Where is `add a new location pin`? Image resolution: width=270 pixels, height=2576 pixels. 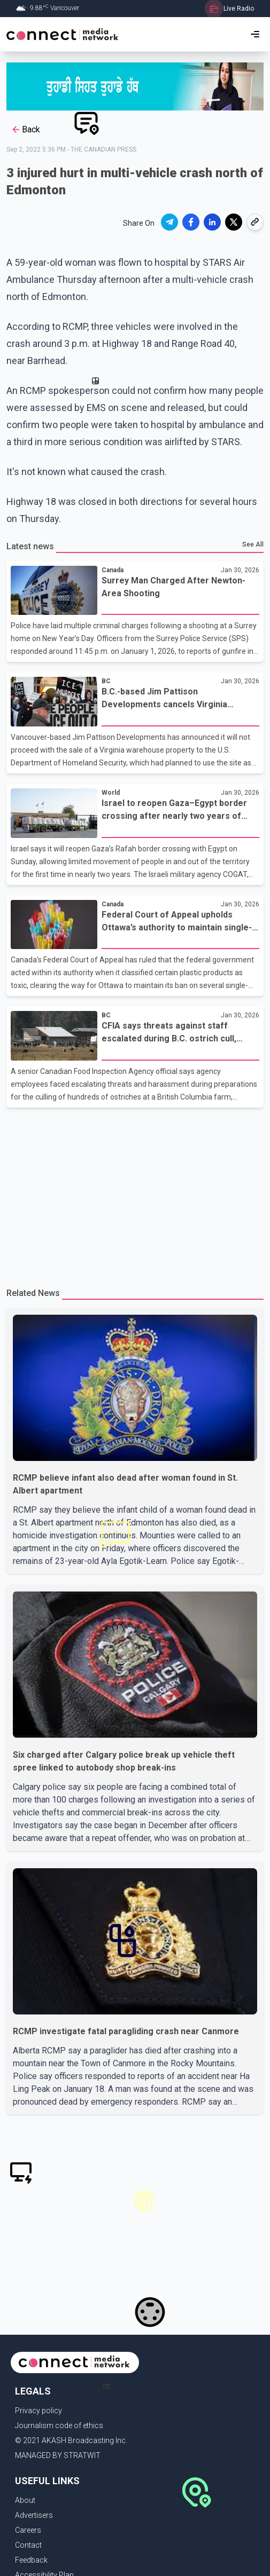
add a new location pin is located at coordinates (195, 2492).